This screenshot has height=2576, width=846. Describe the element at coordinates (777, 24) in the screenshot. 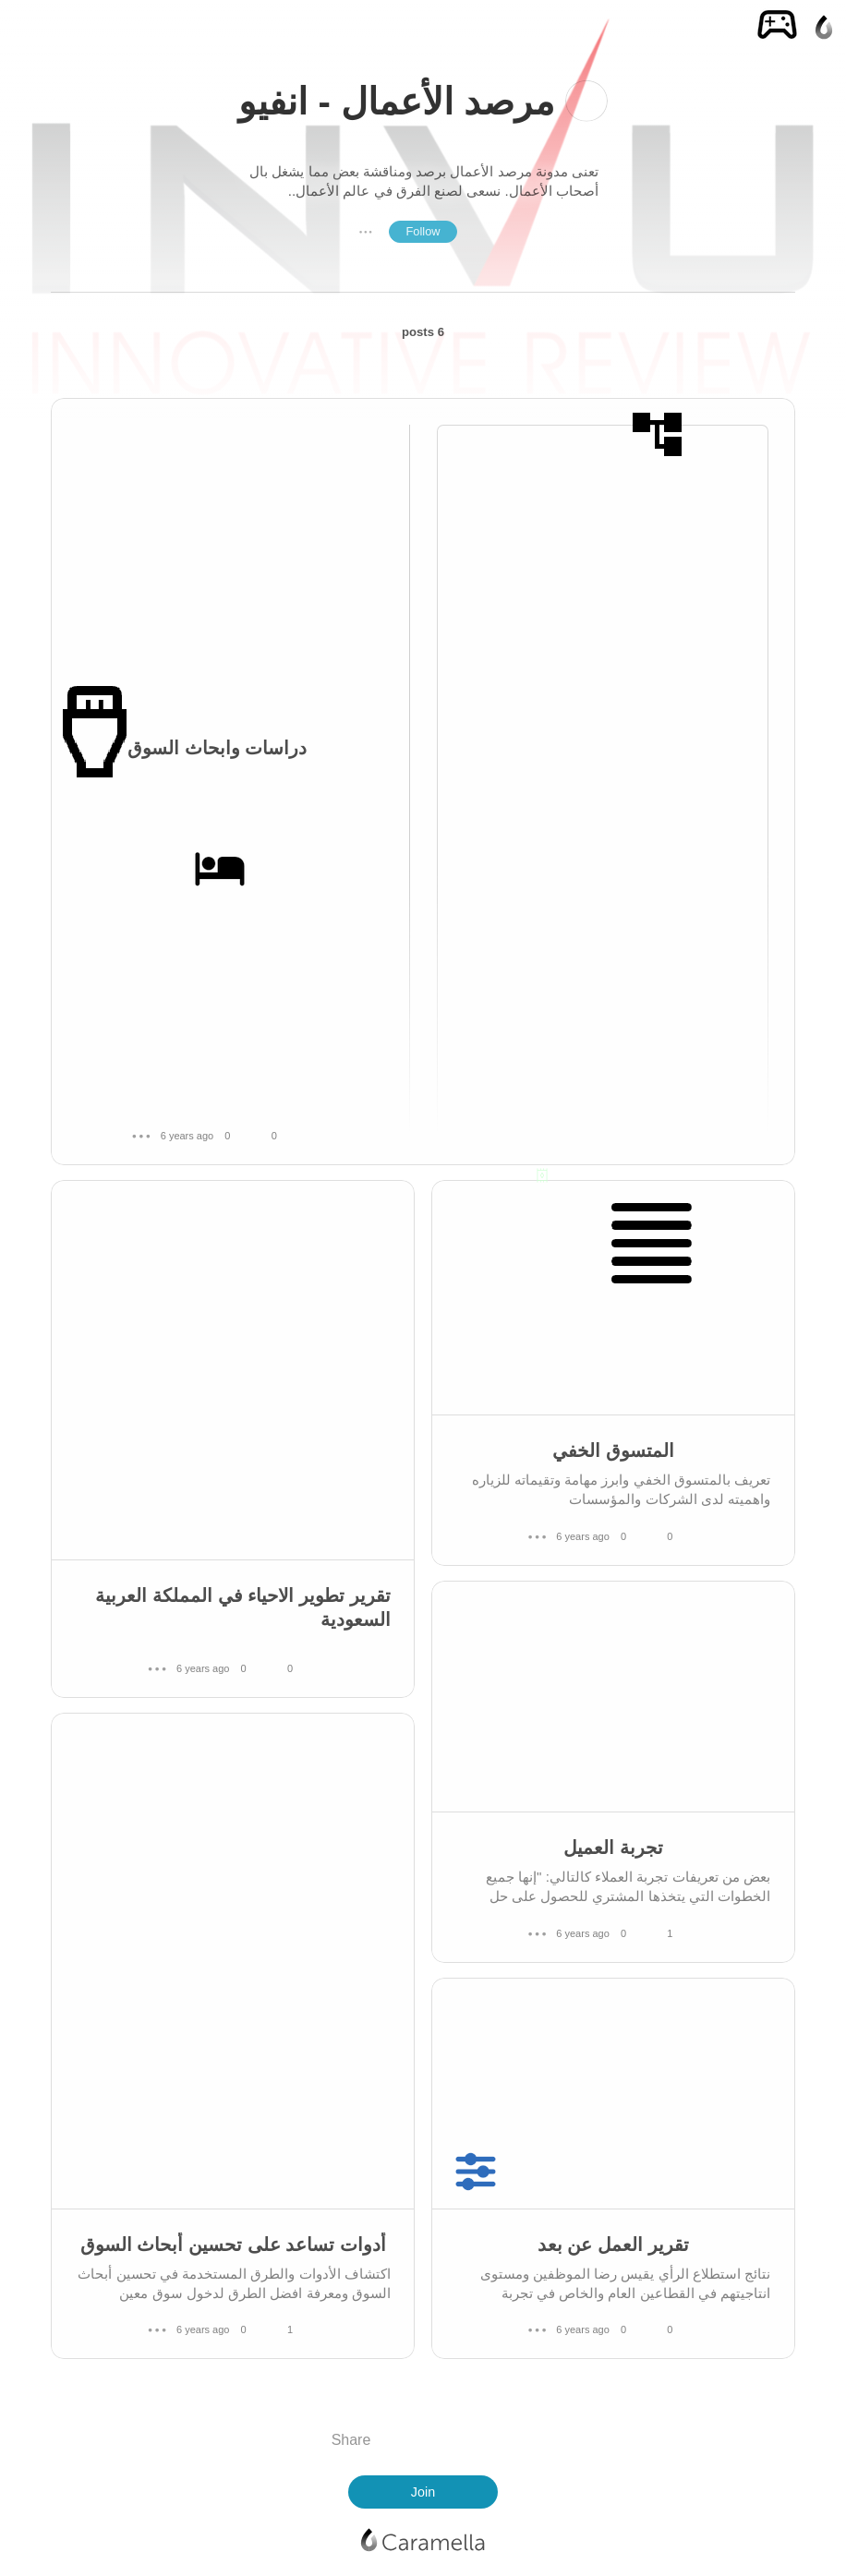

I see `access gaming or esports features` at that location.